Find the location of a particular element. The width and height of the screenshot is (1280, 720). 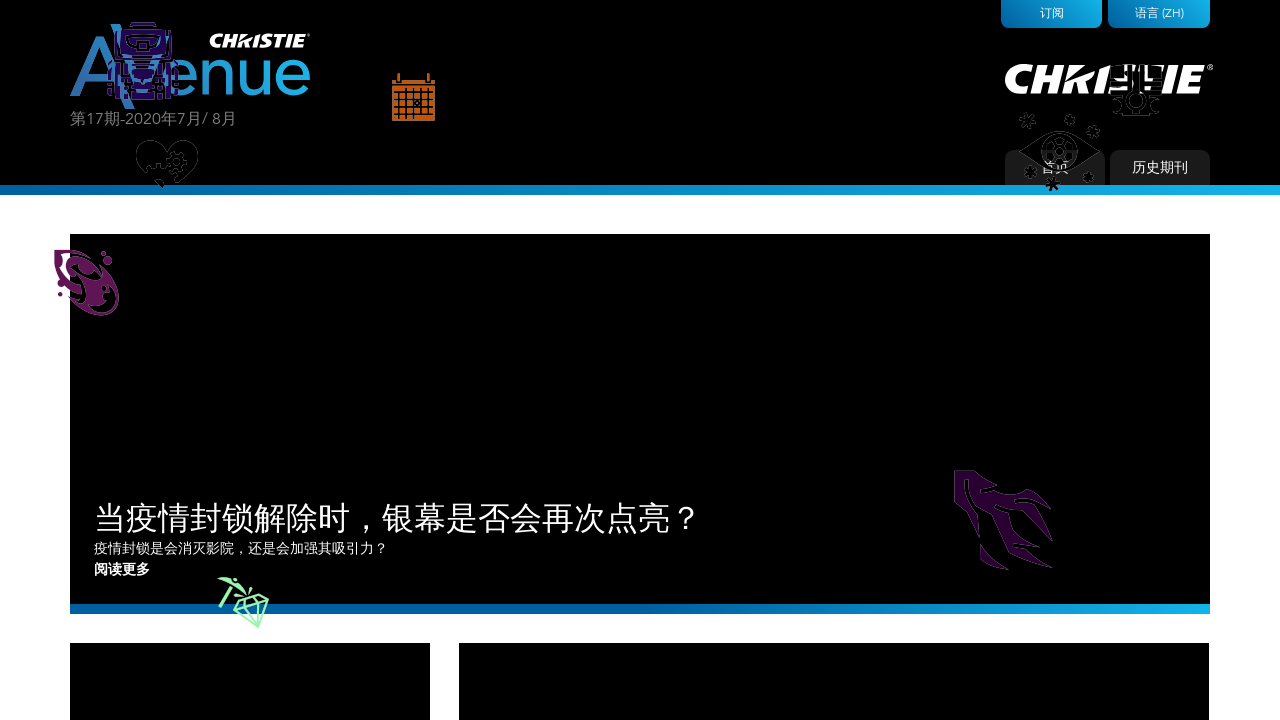

cast a water-based spell or ability is located at coordinates (86, 282).